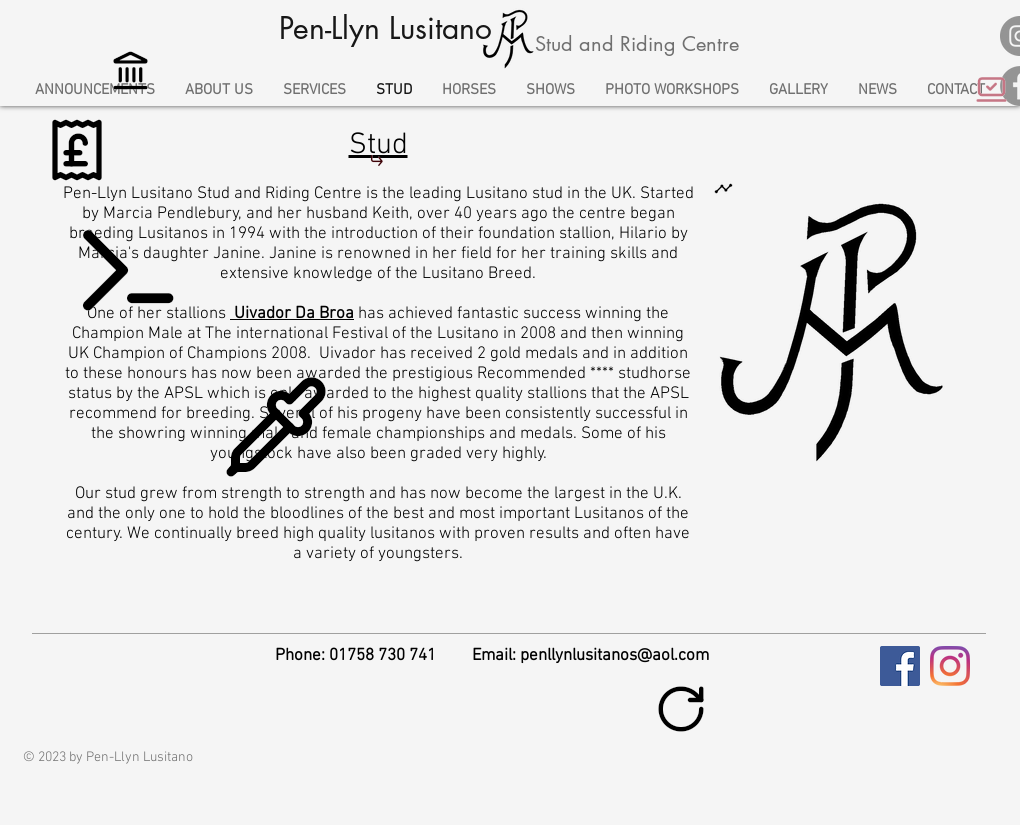 The image size is (1020, 825). Describe the element at coordinates (681, 709) in the screenshot. I see `redo or repeat the last action` at that location.